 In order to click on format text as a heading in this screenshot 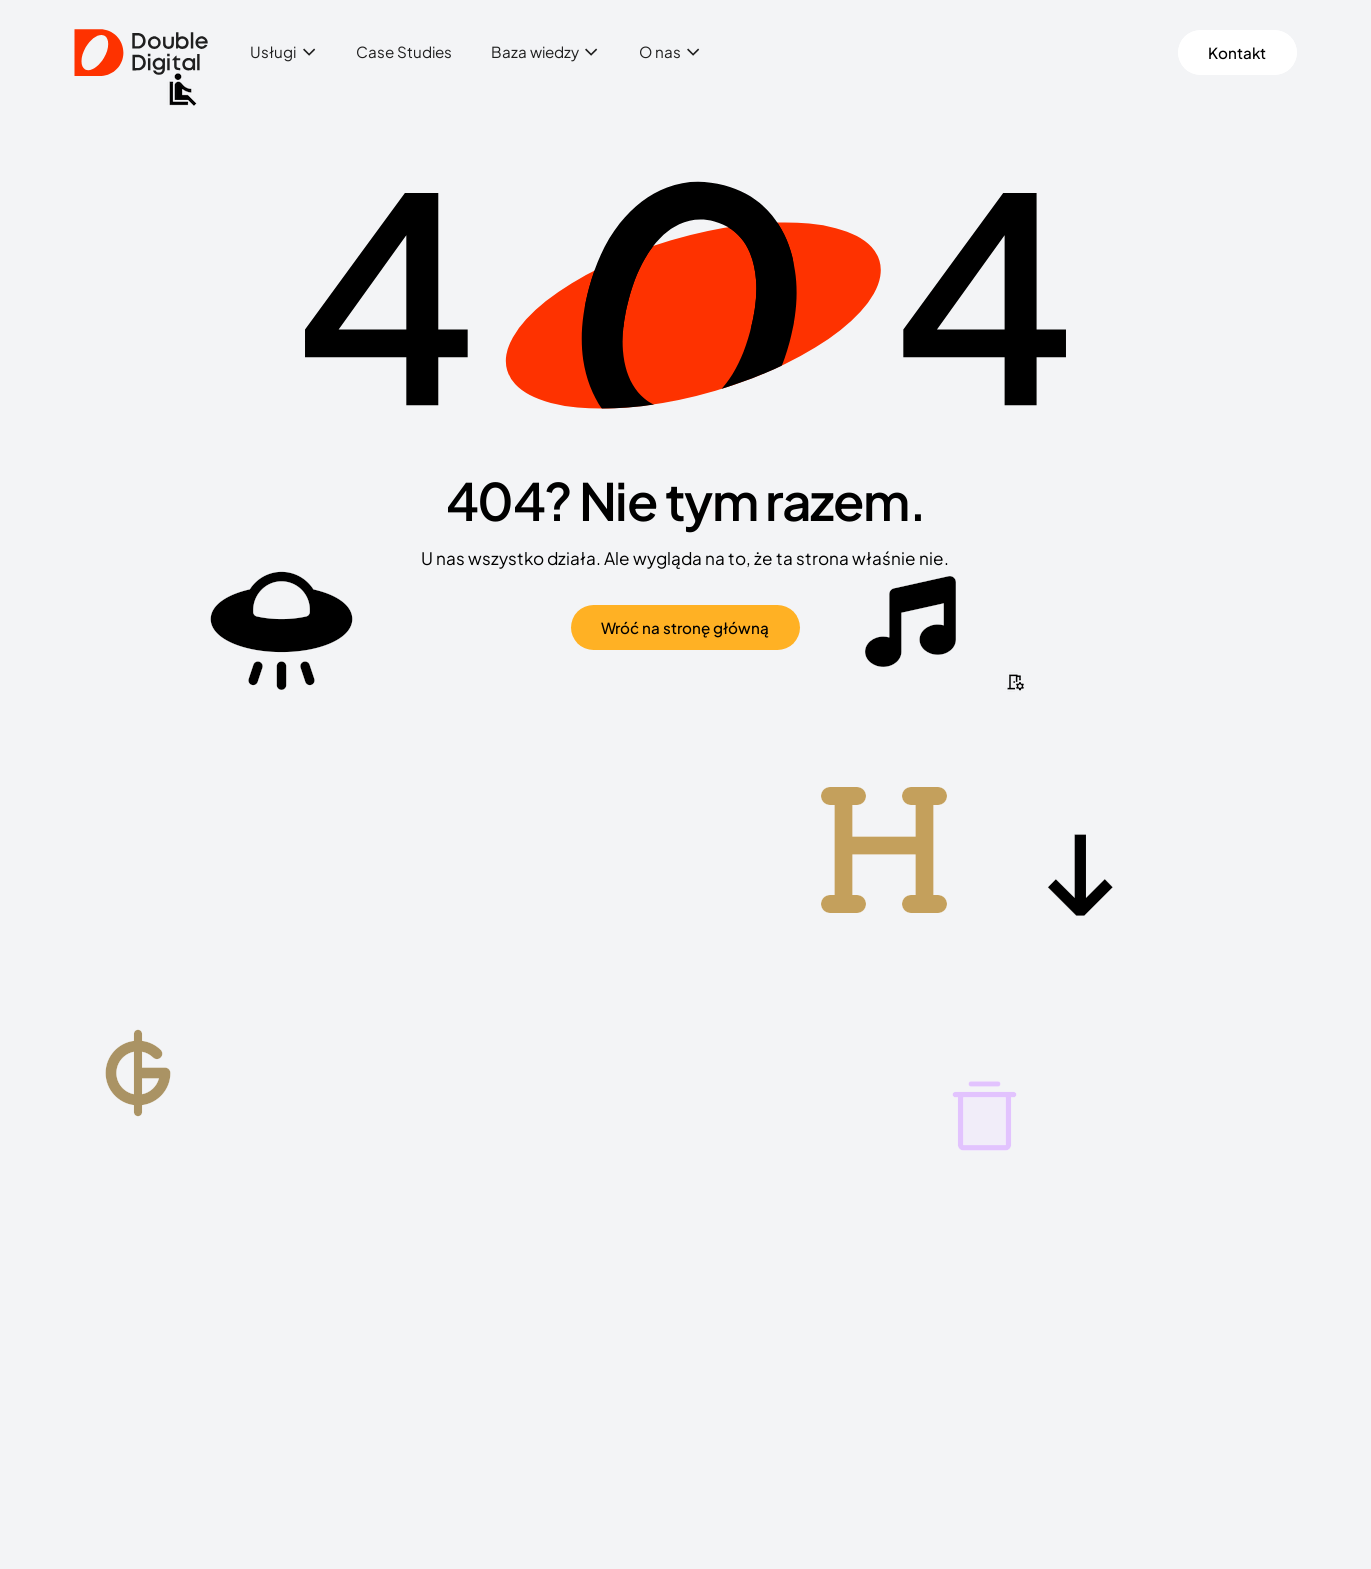, I will do `click(884, 850)`.